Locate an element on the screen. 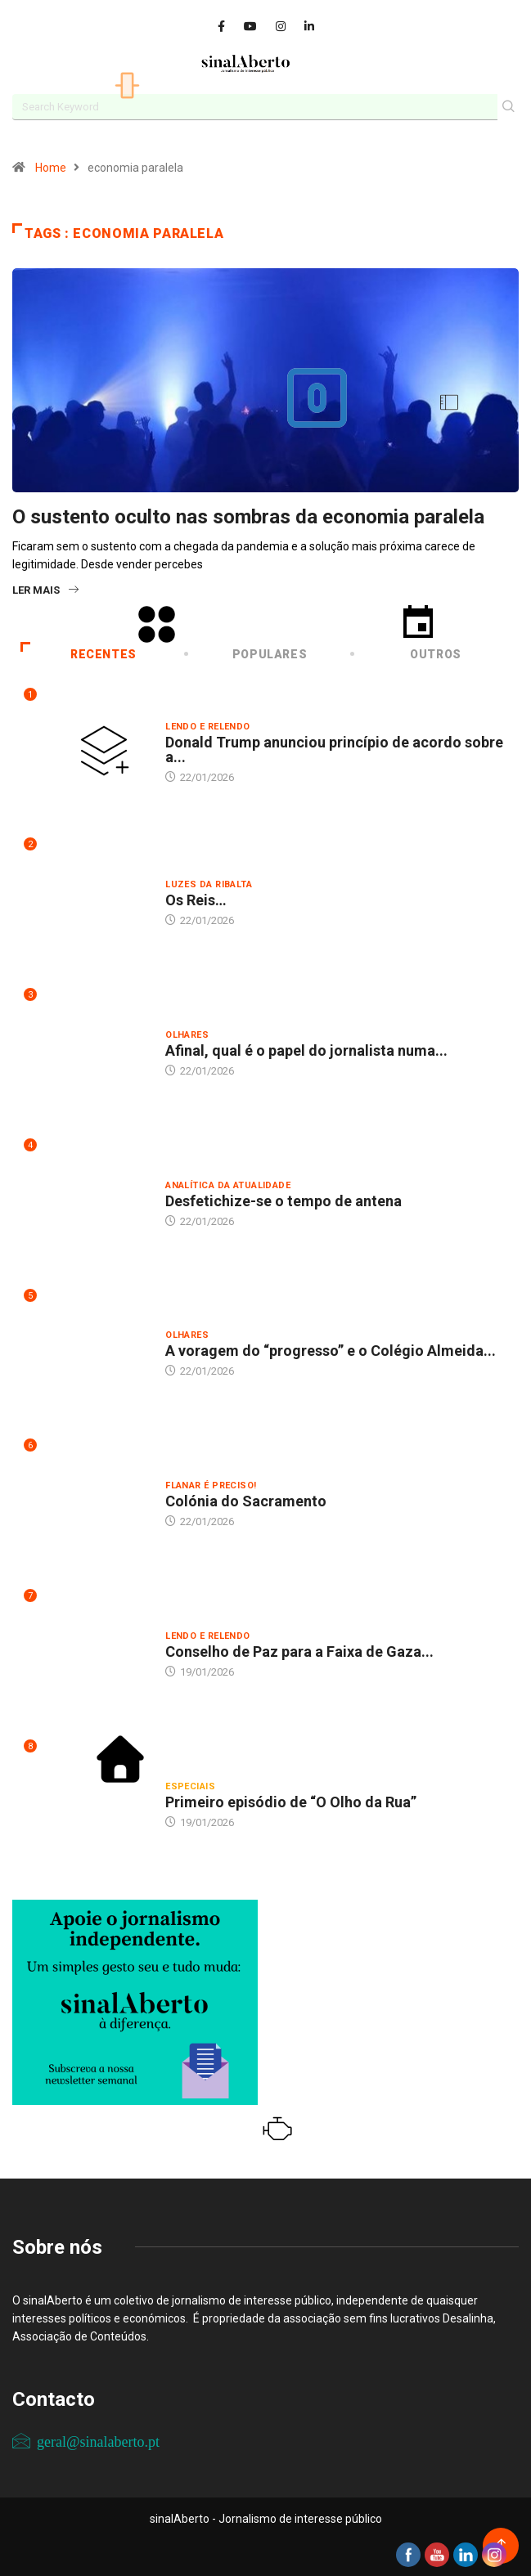  toggle the sidebar panel is located at coordinates (449, 402).